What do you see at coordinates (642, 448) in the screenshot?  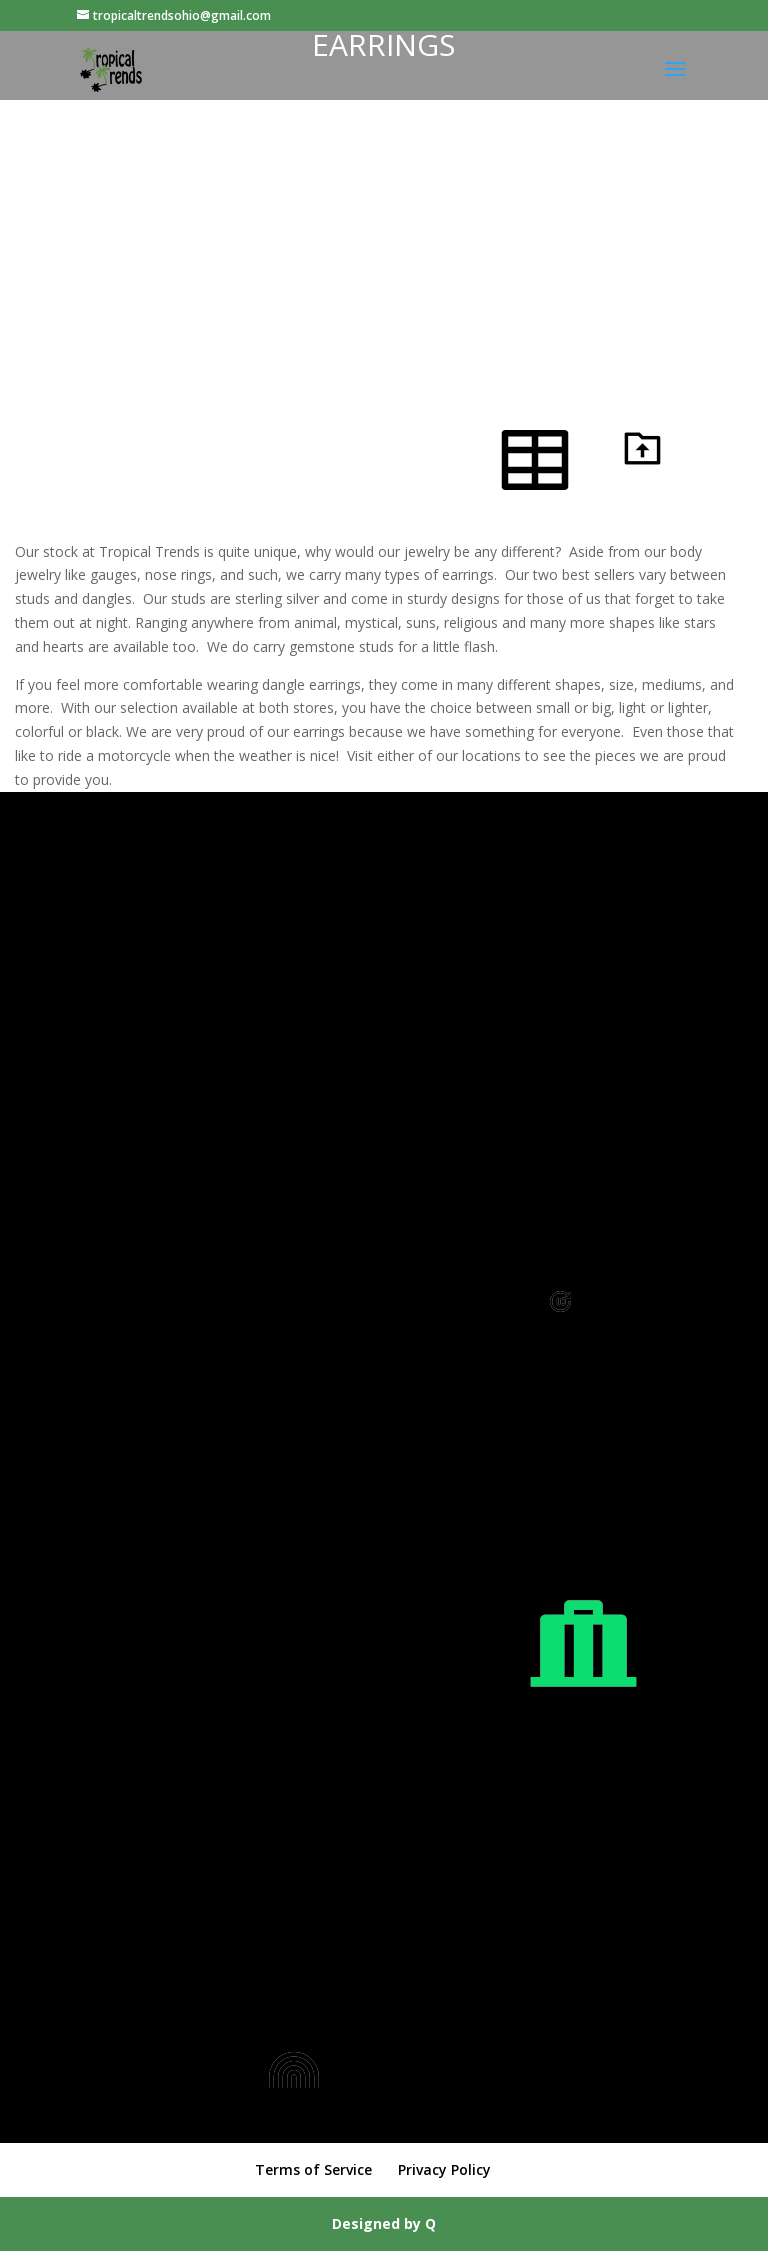 I see `upload files to a folder` at bounding box center [642, 448].